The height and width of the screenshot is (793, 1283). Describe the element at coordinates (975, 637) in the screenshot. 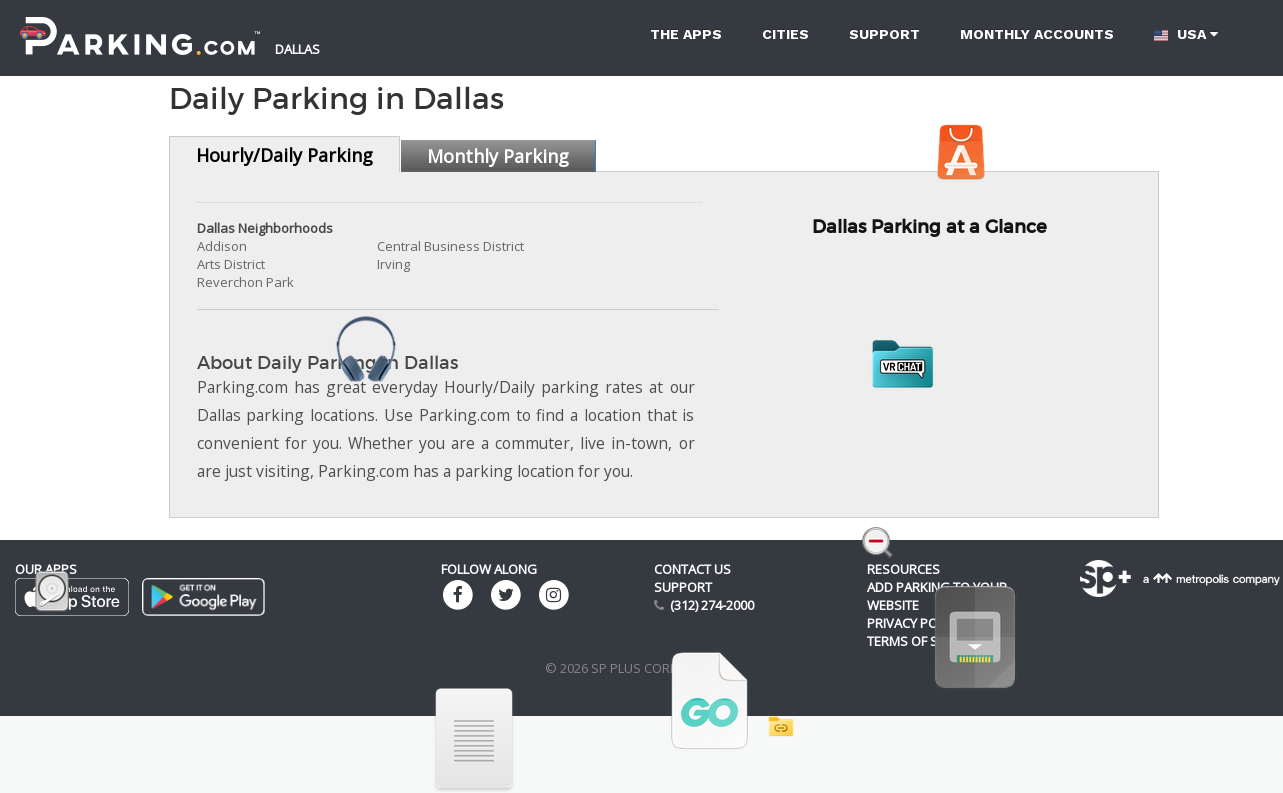

I see `nintendo ds game rom file` at that location.